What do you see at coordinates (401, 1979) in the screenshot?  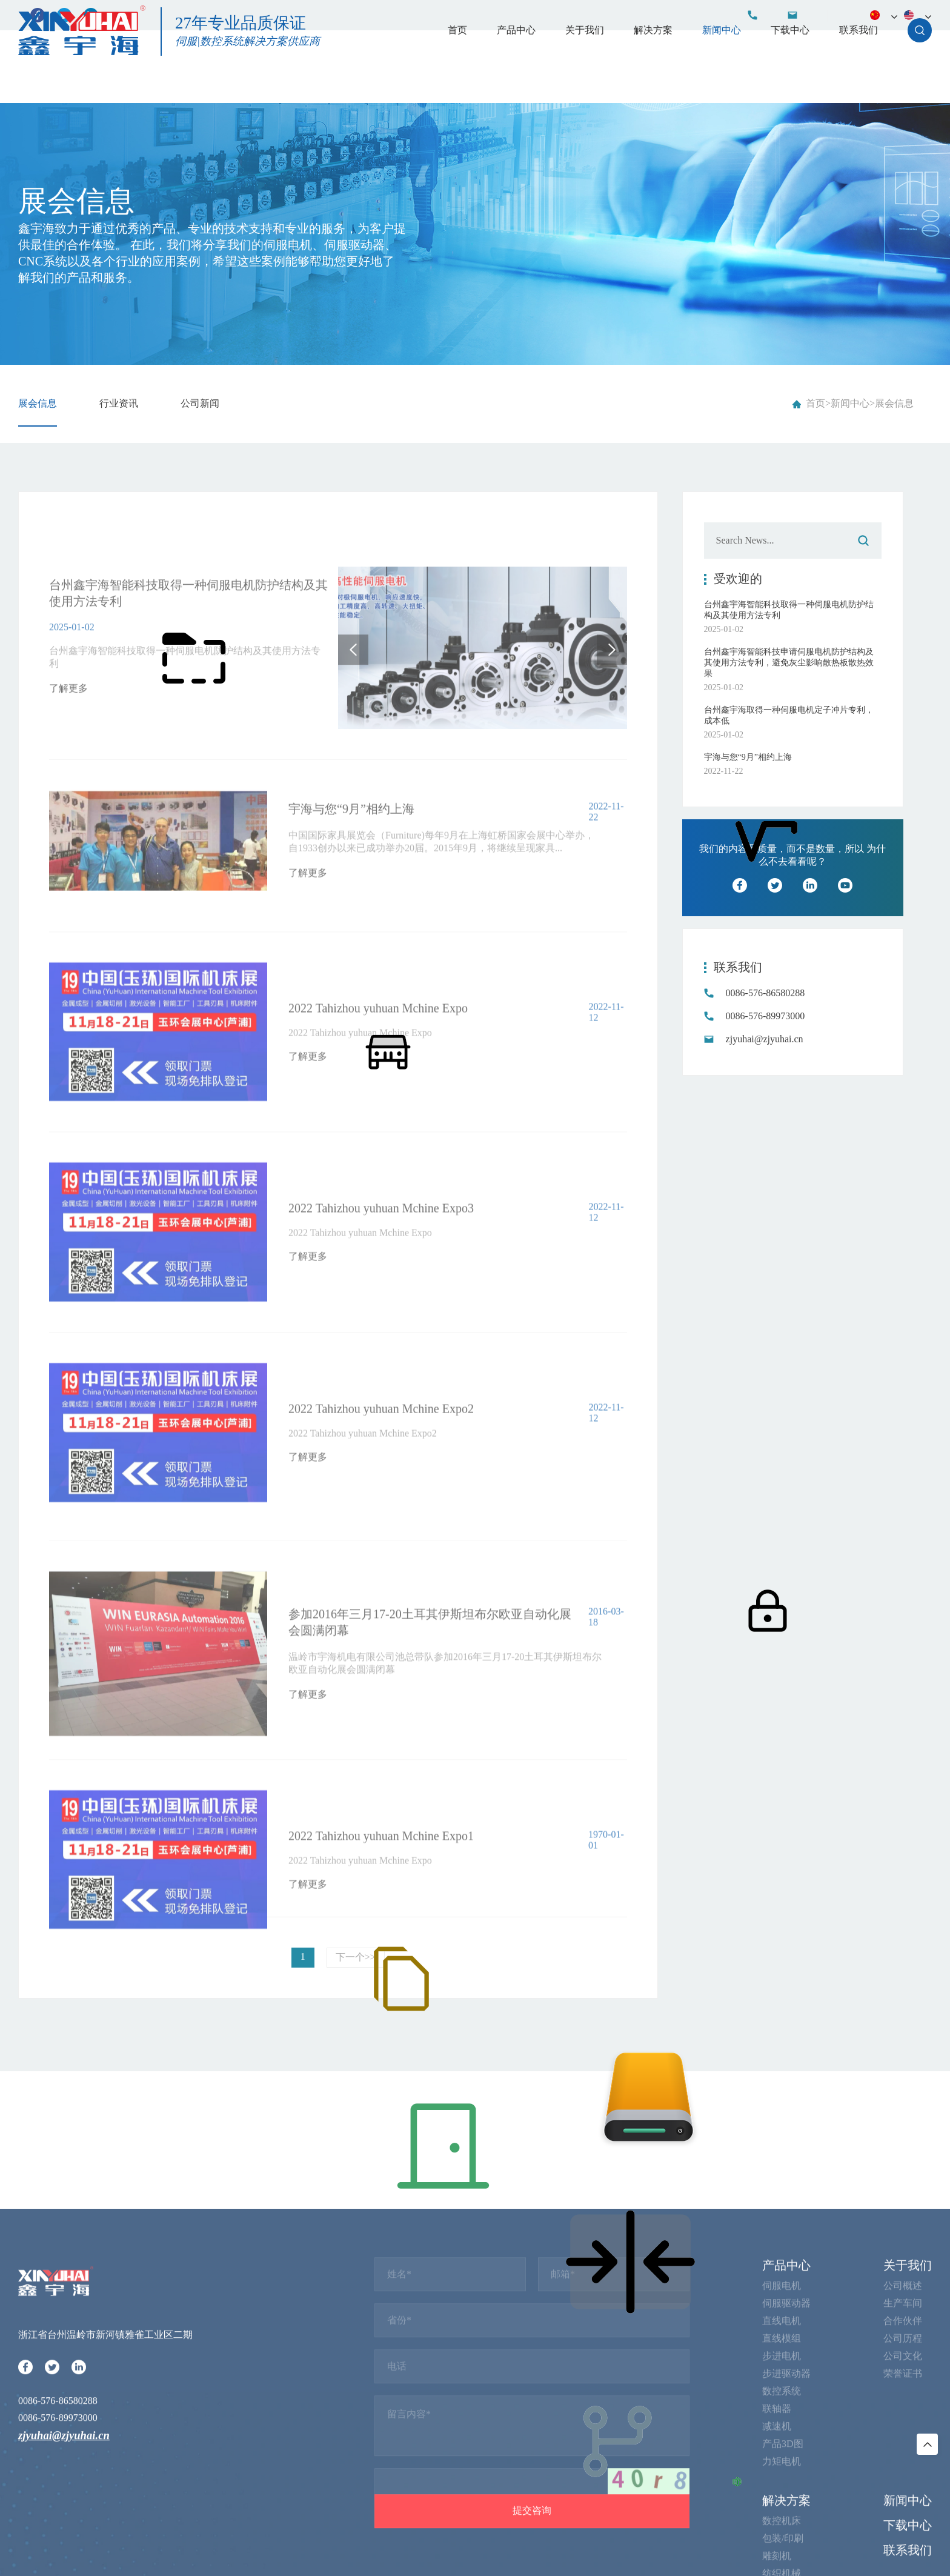 I see `copy to clipboard` at bounding box center [401, 1979].